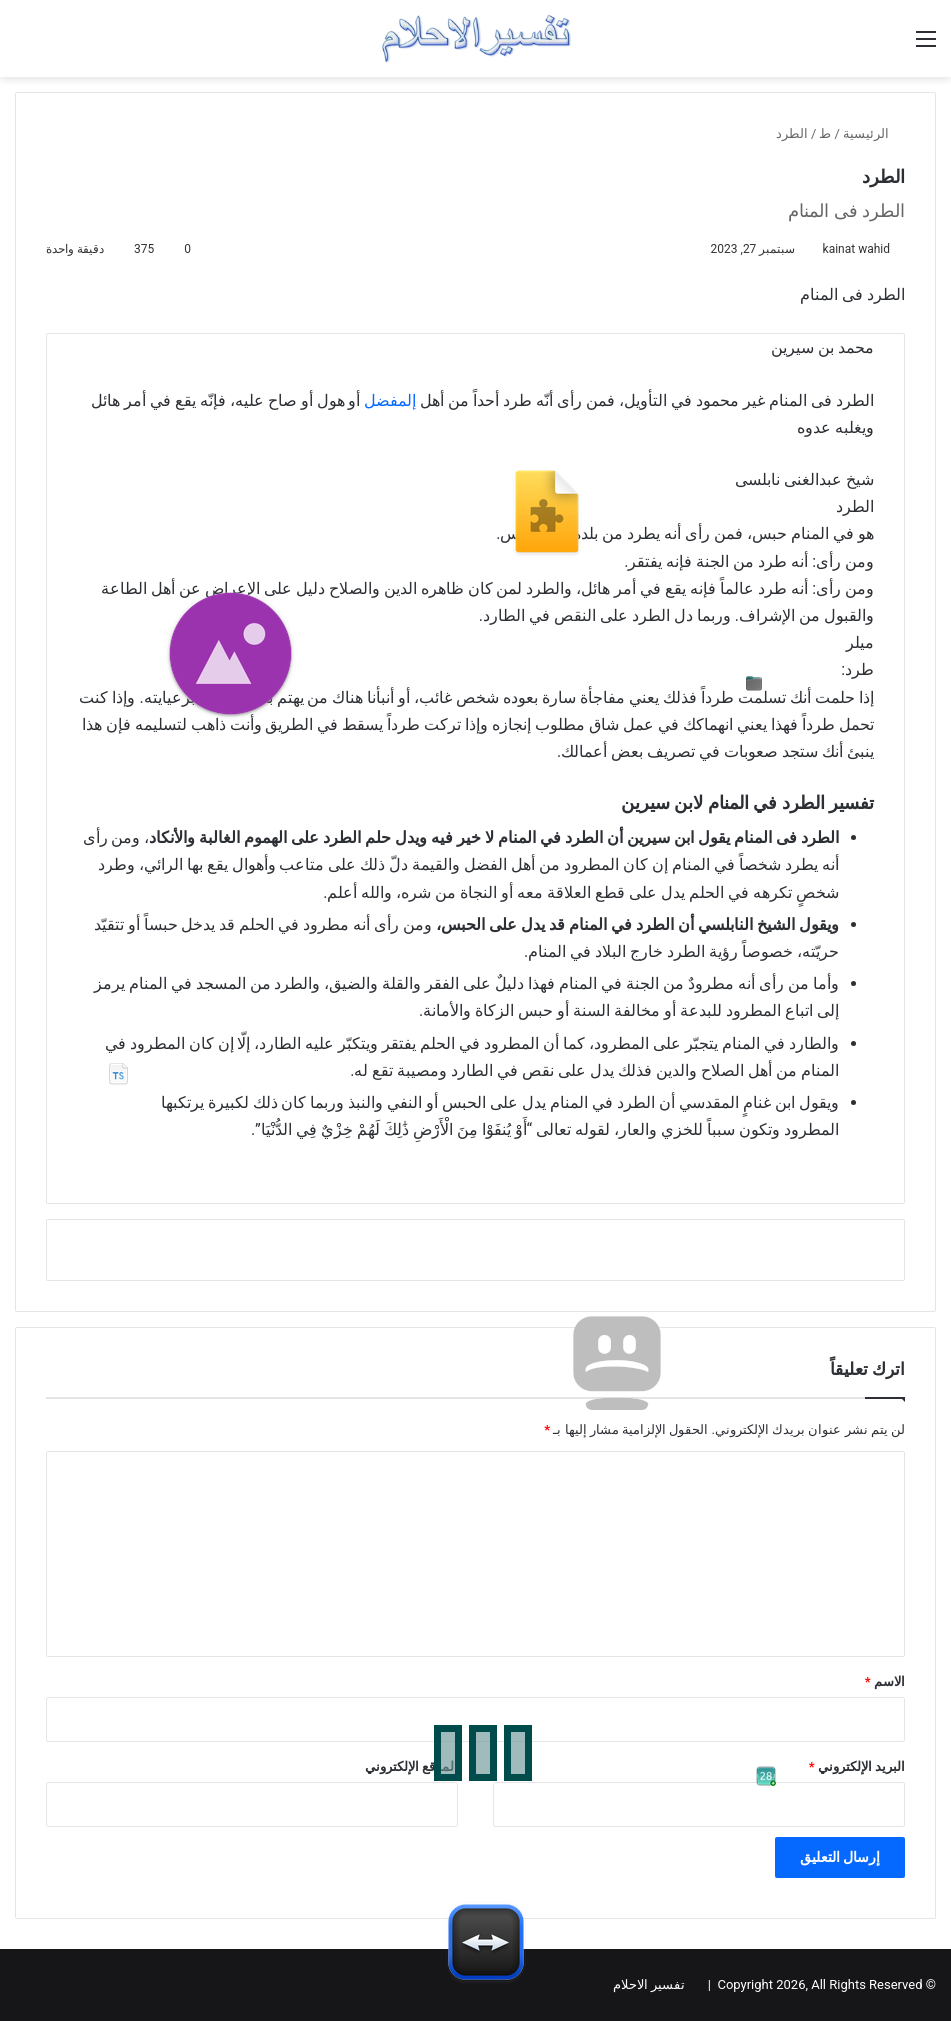 This screenshot has height=2021, width=951. What do you see at coordinates (547, 513) in the screenshot?
I see `a plugin-generated file type` at bounding box center [547, 513].